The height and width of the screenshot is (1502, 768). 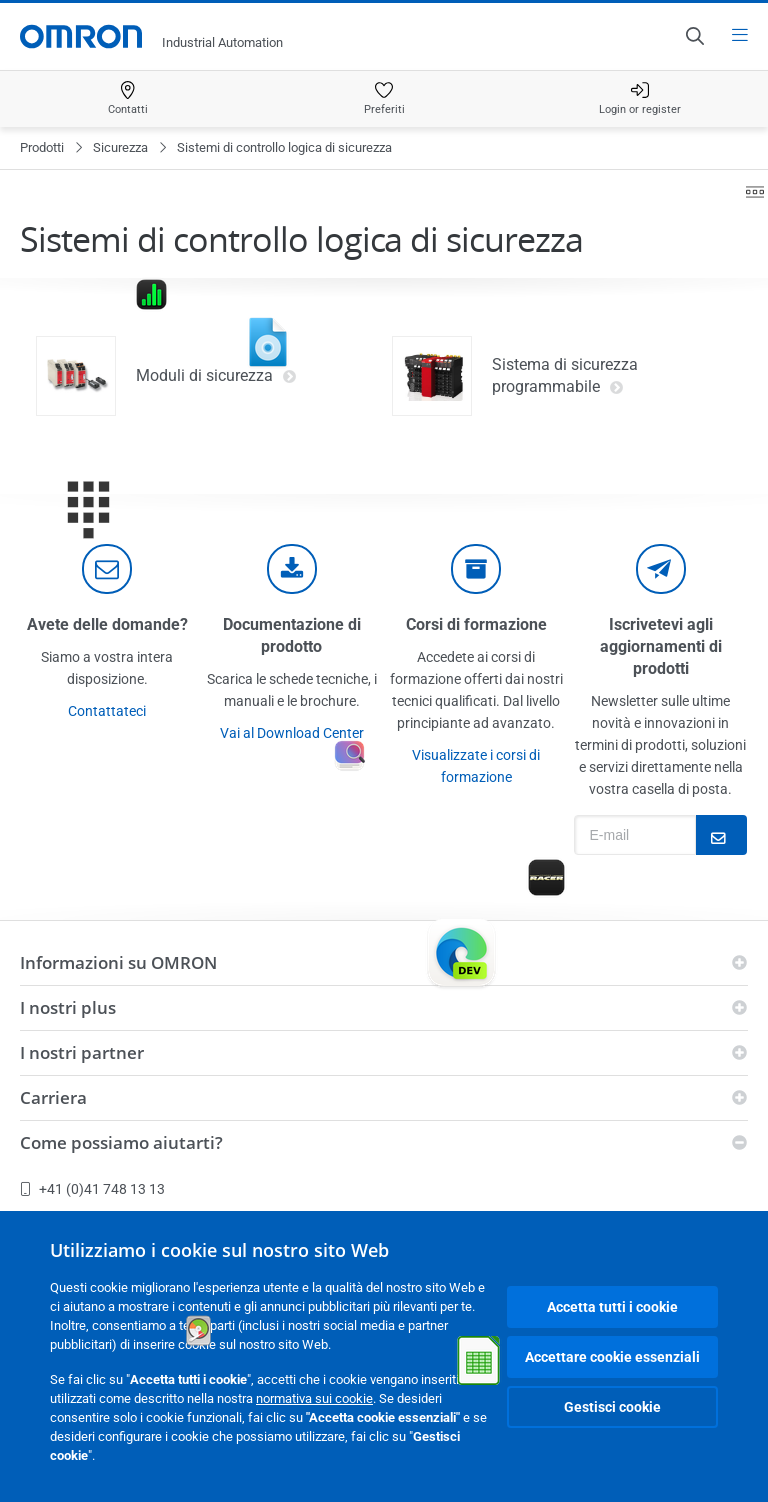 What do you see at coordinates (478, 1360) in the screenshot?
I see `open a LibreOffice Calc spreadsheet file` at bounding box center [478, 1360].